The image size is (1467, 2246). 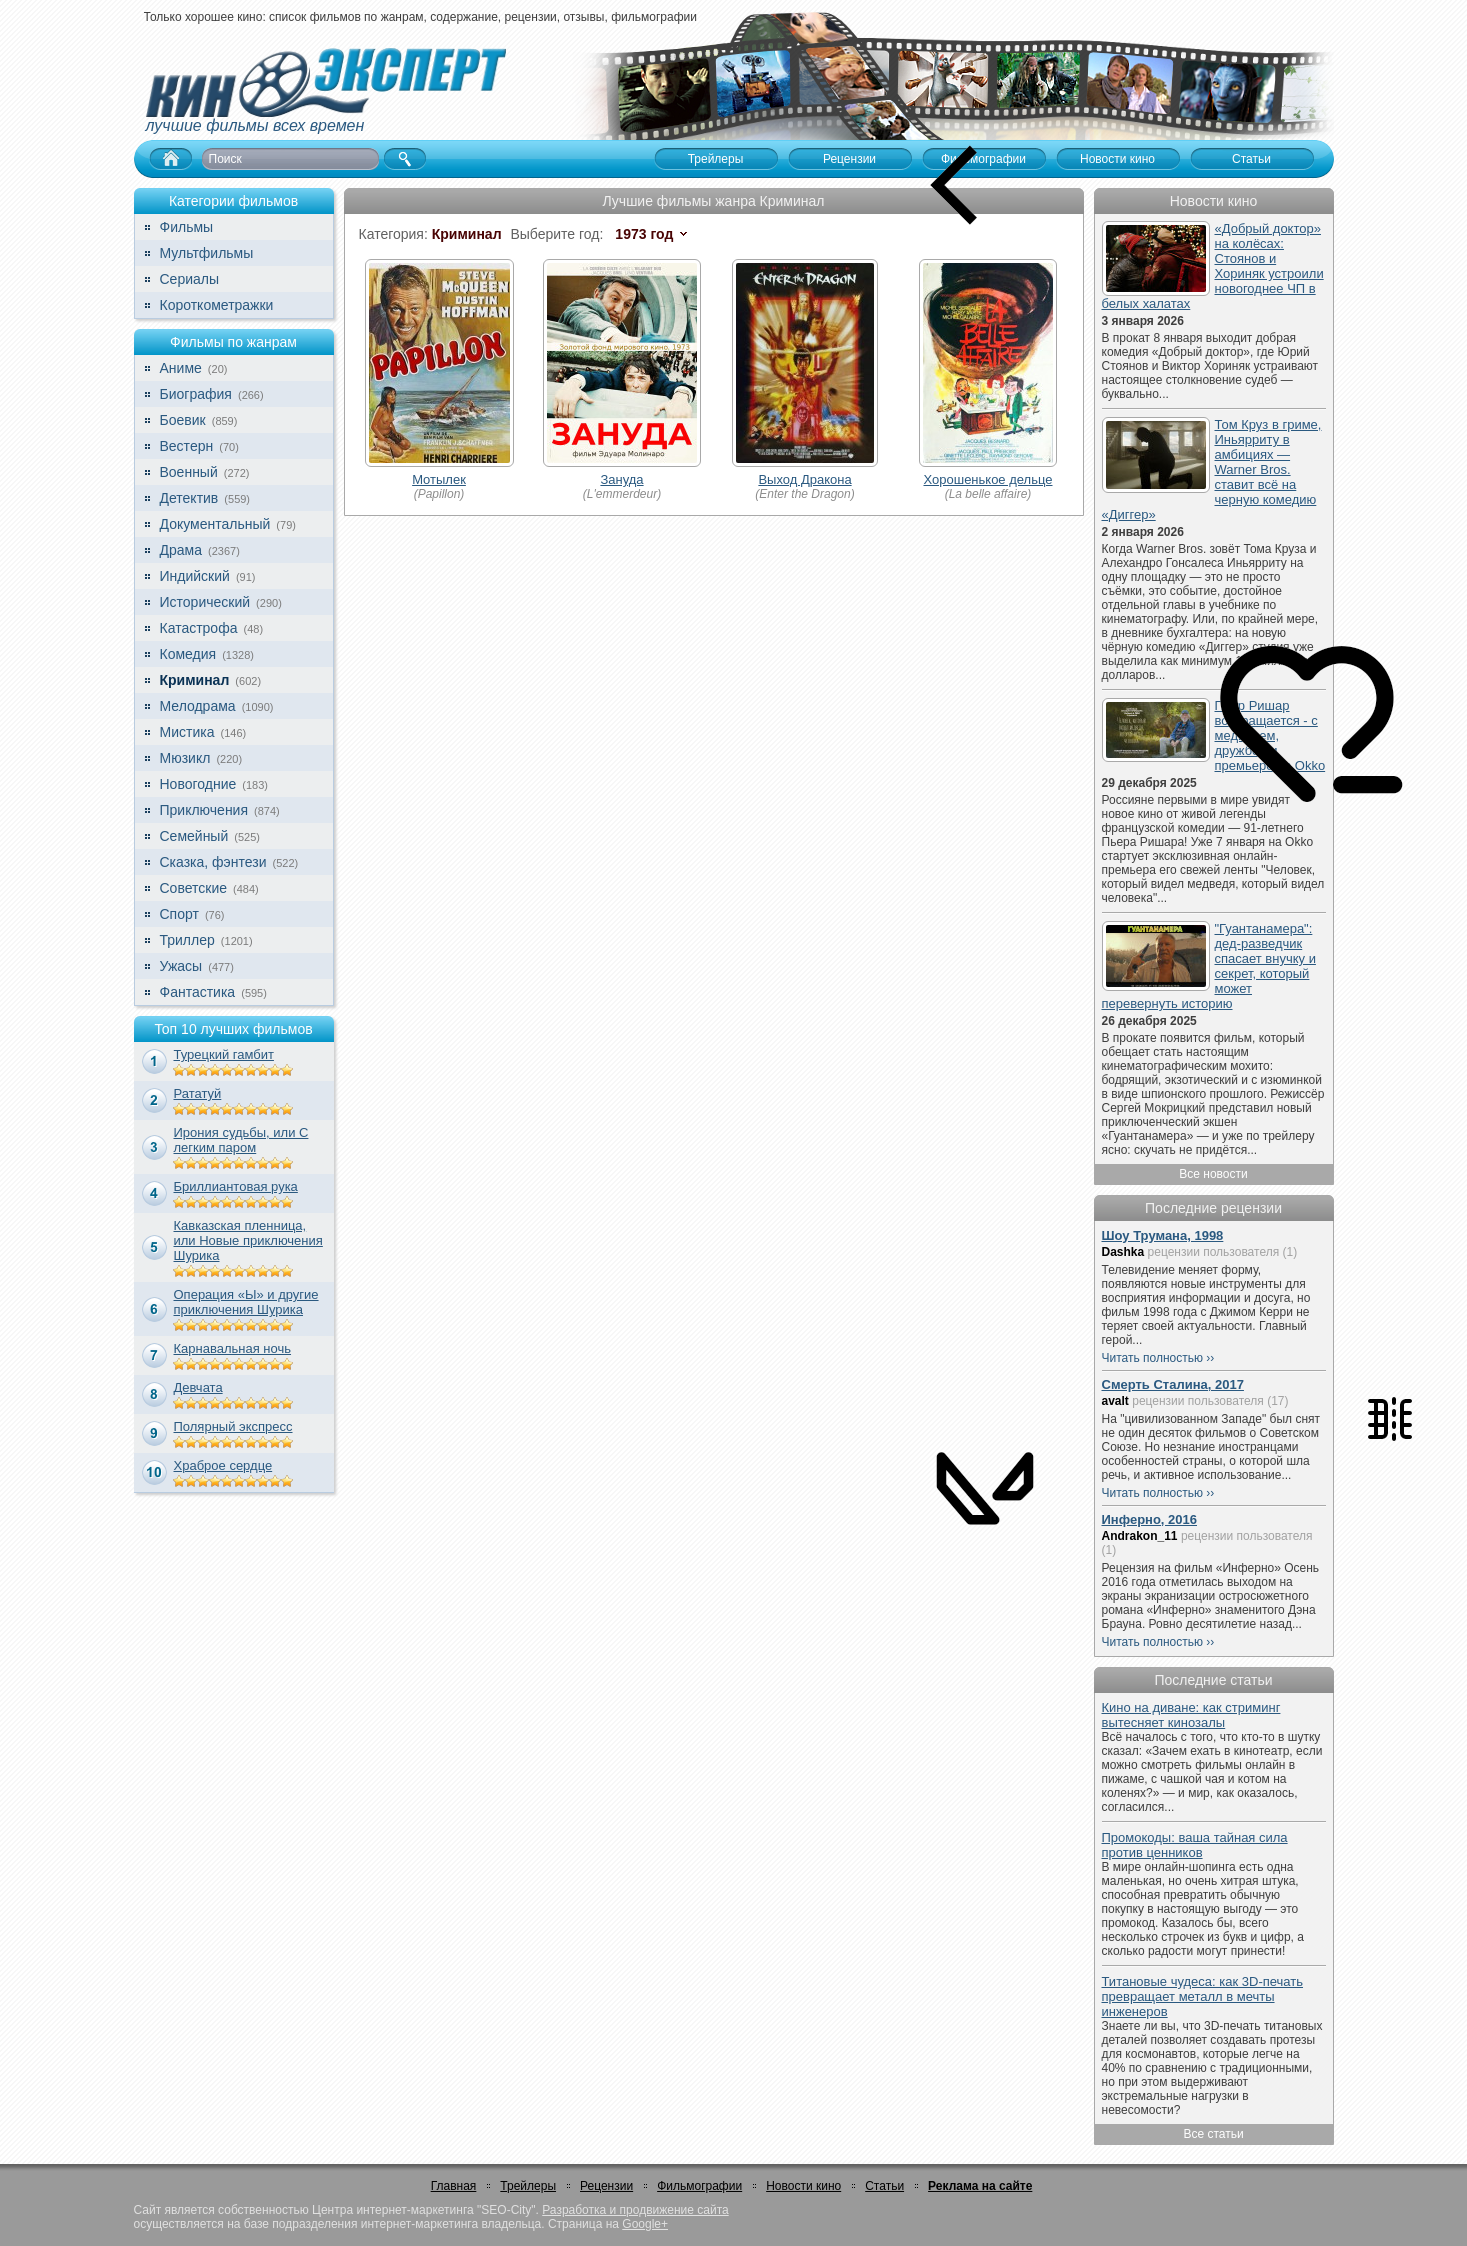 What do you see at coordinates (985, 1486) in the screenshot?
I see `launch Valorant game` at bounding box center [985, 1486].